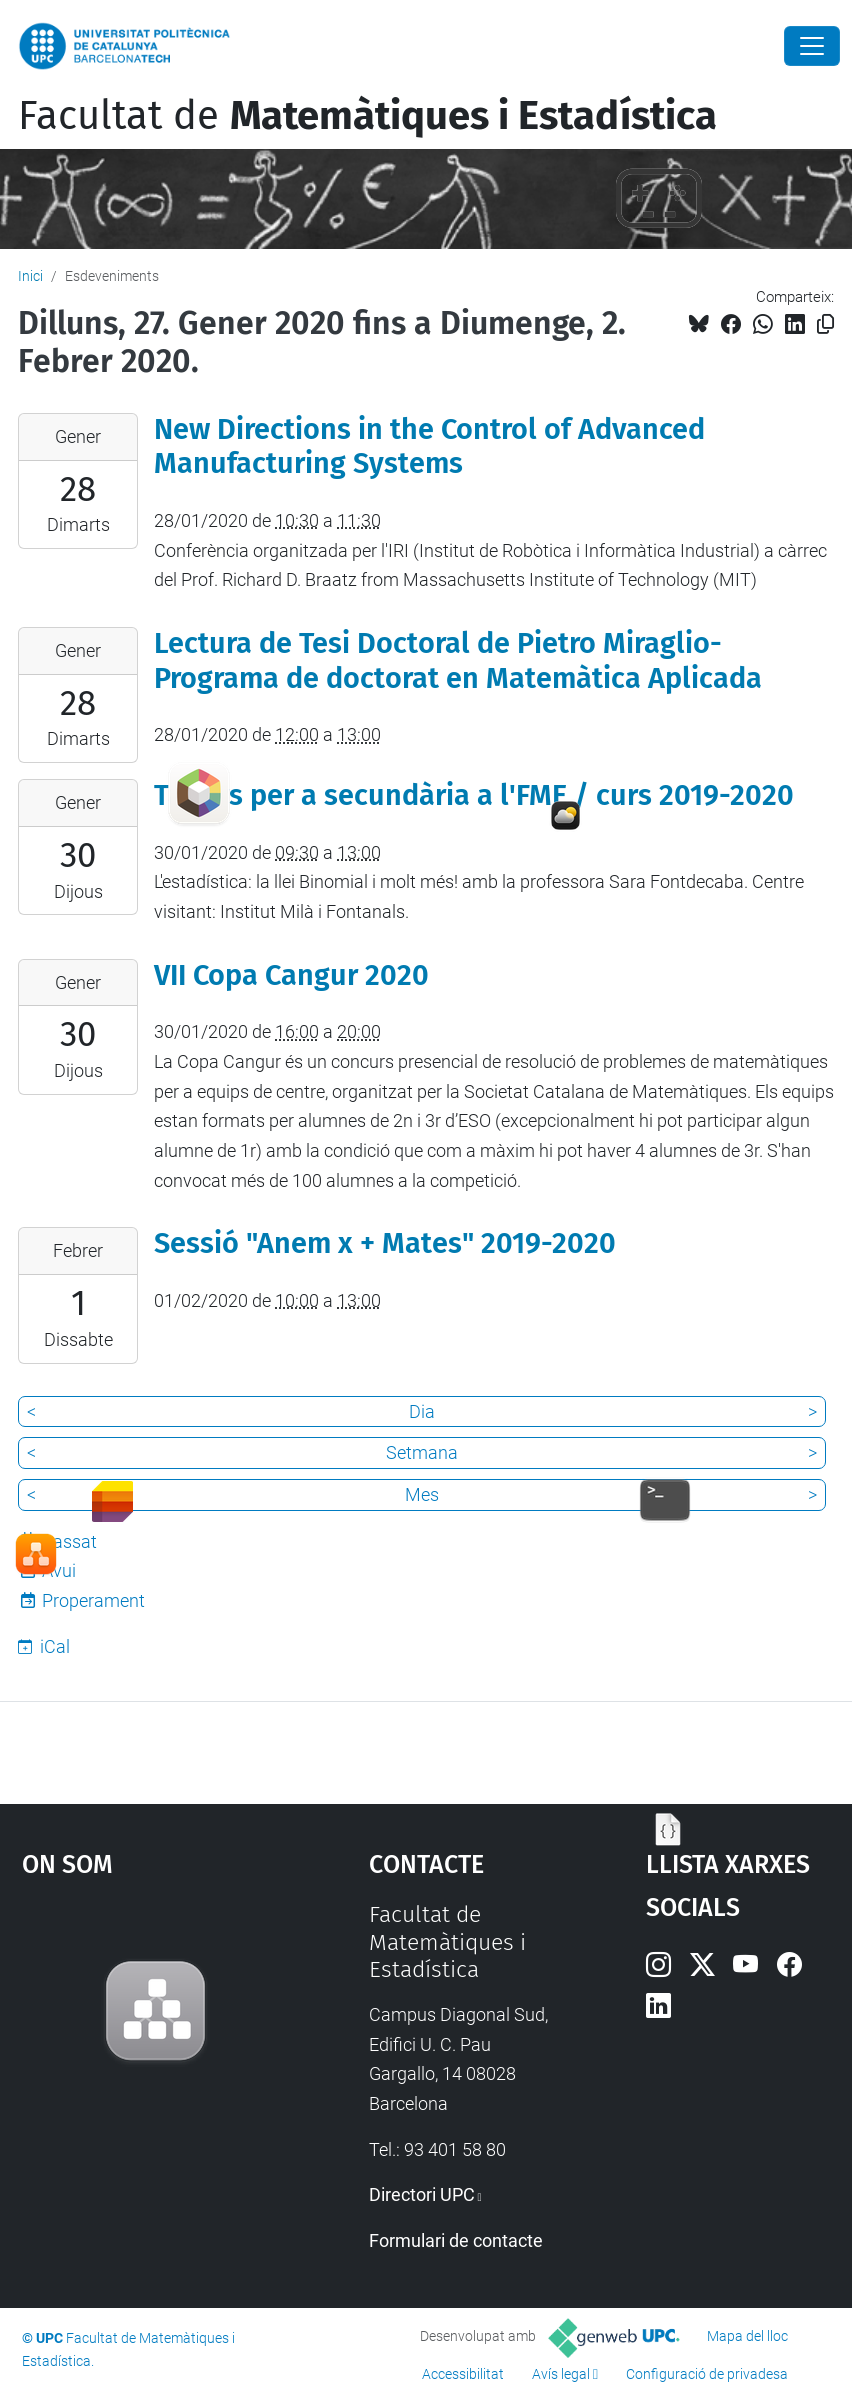 The image size is (852, 2397). Describe the element at coordinates (155, 2012) in the screenshot. I see `view connected devices hierarchy` at that location.